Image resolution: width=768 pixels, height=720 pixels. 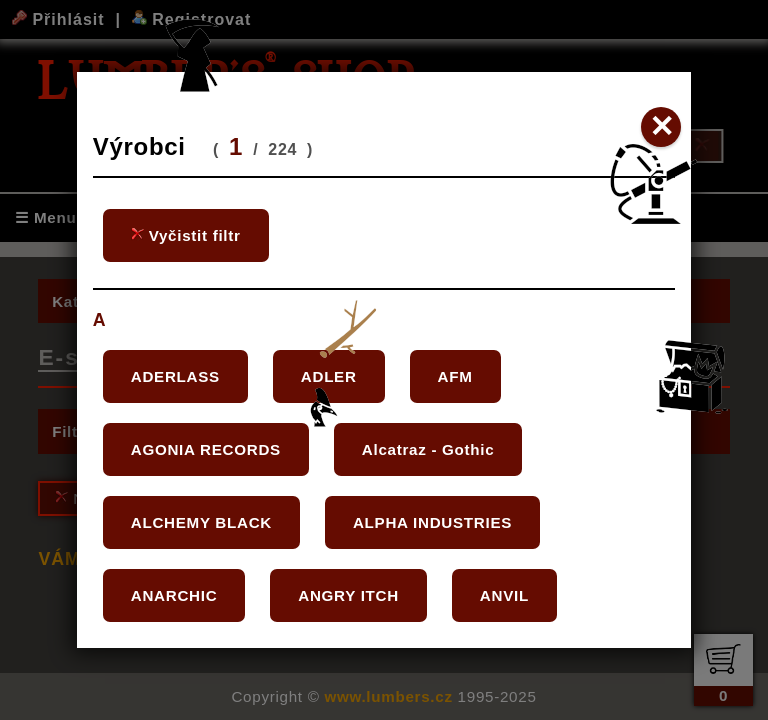 I want to click on view collected rewards or loot, so click(x=692, y=377).